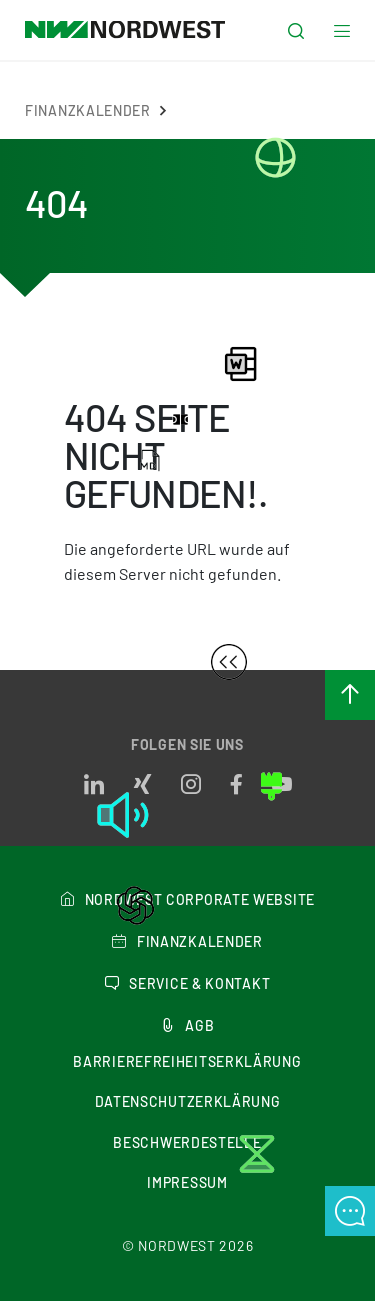 This screenshot has width=375, height=1301. Describe the element at coordinates (229, 662) in the screenshot. I see `go back to the beginning` at that location.